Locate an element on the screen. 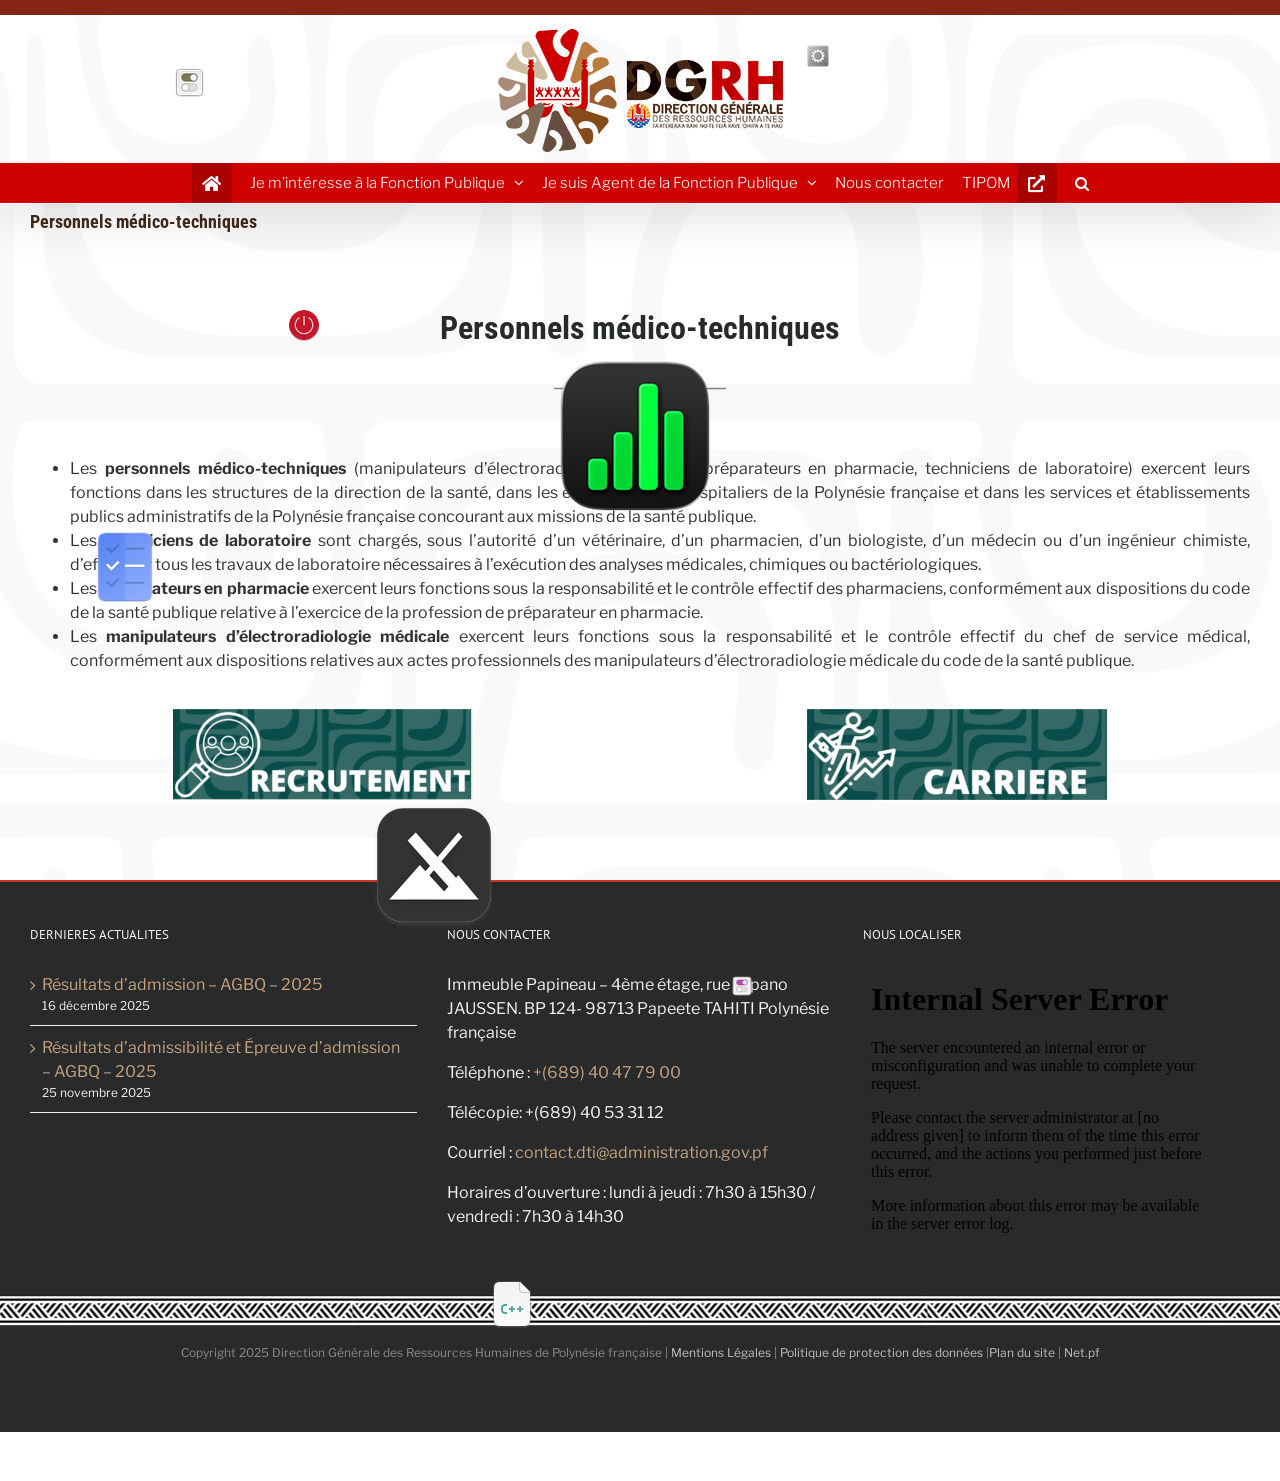 The width and height of the screenshot is (1280, 1481). launch mx linux application is located at coordinates (434, 865).